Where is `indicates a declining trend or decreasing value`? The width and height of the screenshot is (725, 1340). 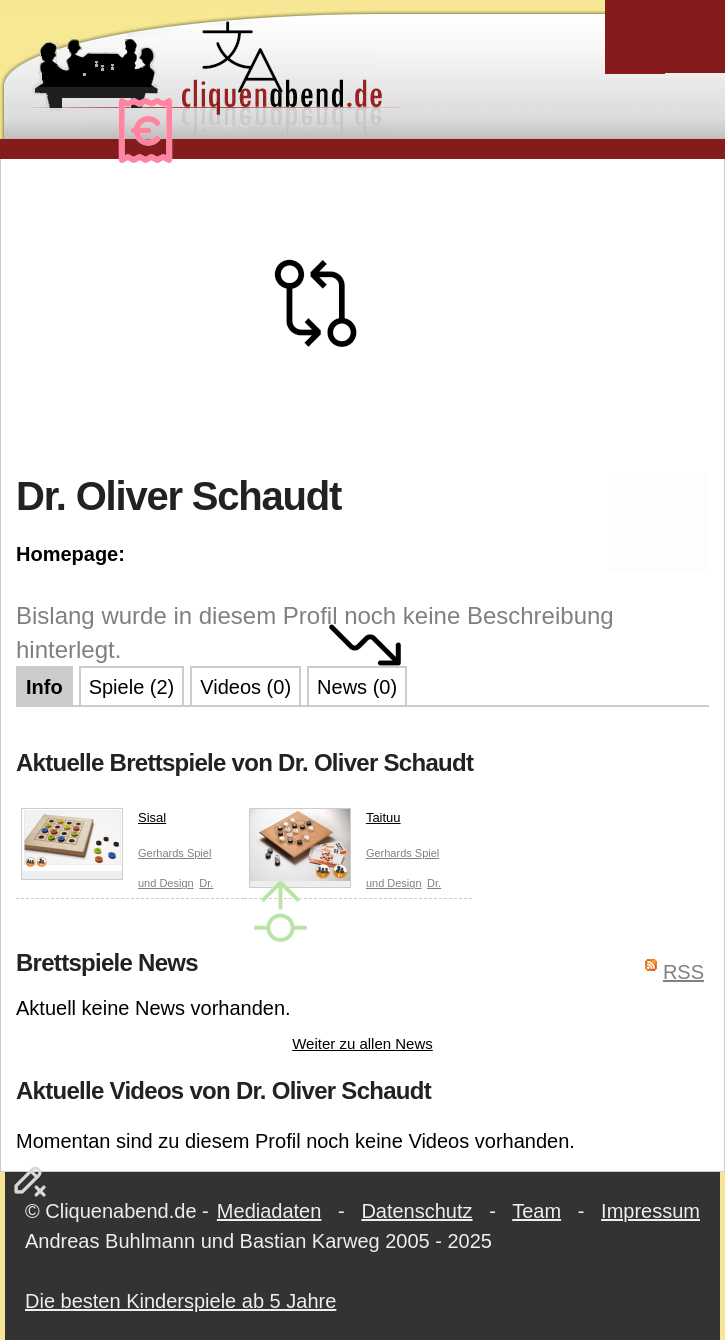 indicates a declining trend or decreasing value is located at coordinates (365, 645).